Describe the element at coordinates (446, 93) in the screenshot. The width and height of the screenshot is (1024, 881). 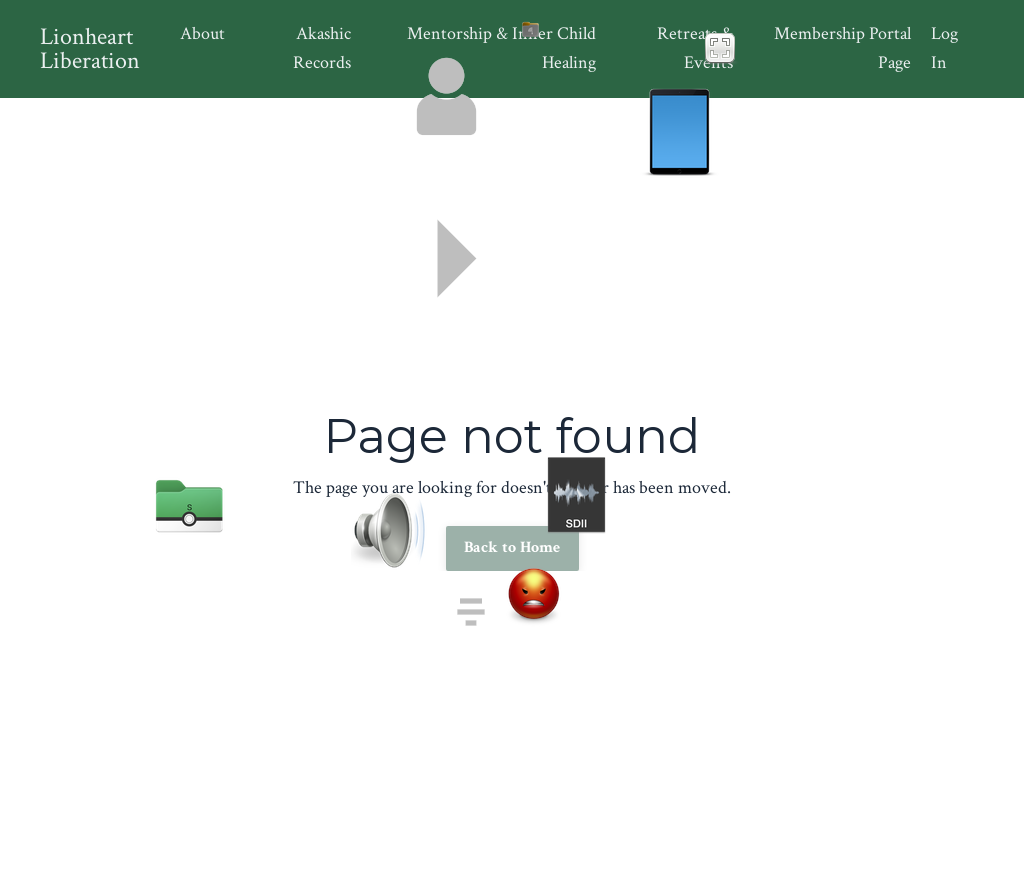
I see `default user profile placeholder` at that location.